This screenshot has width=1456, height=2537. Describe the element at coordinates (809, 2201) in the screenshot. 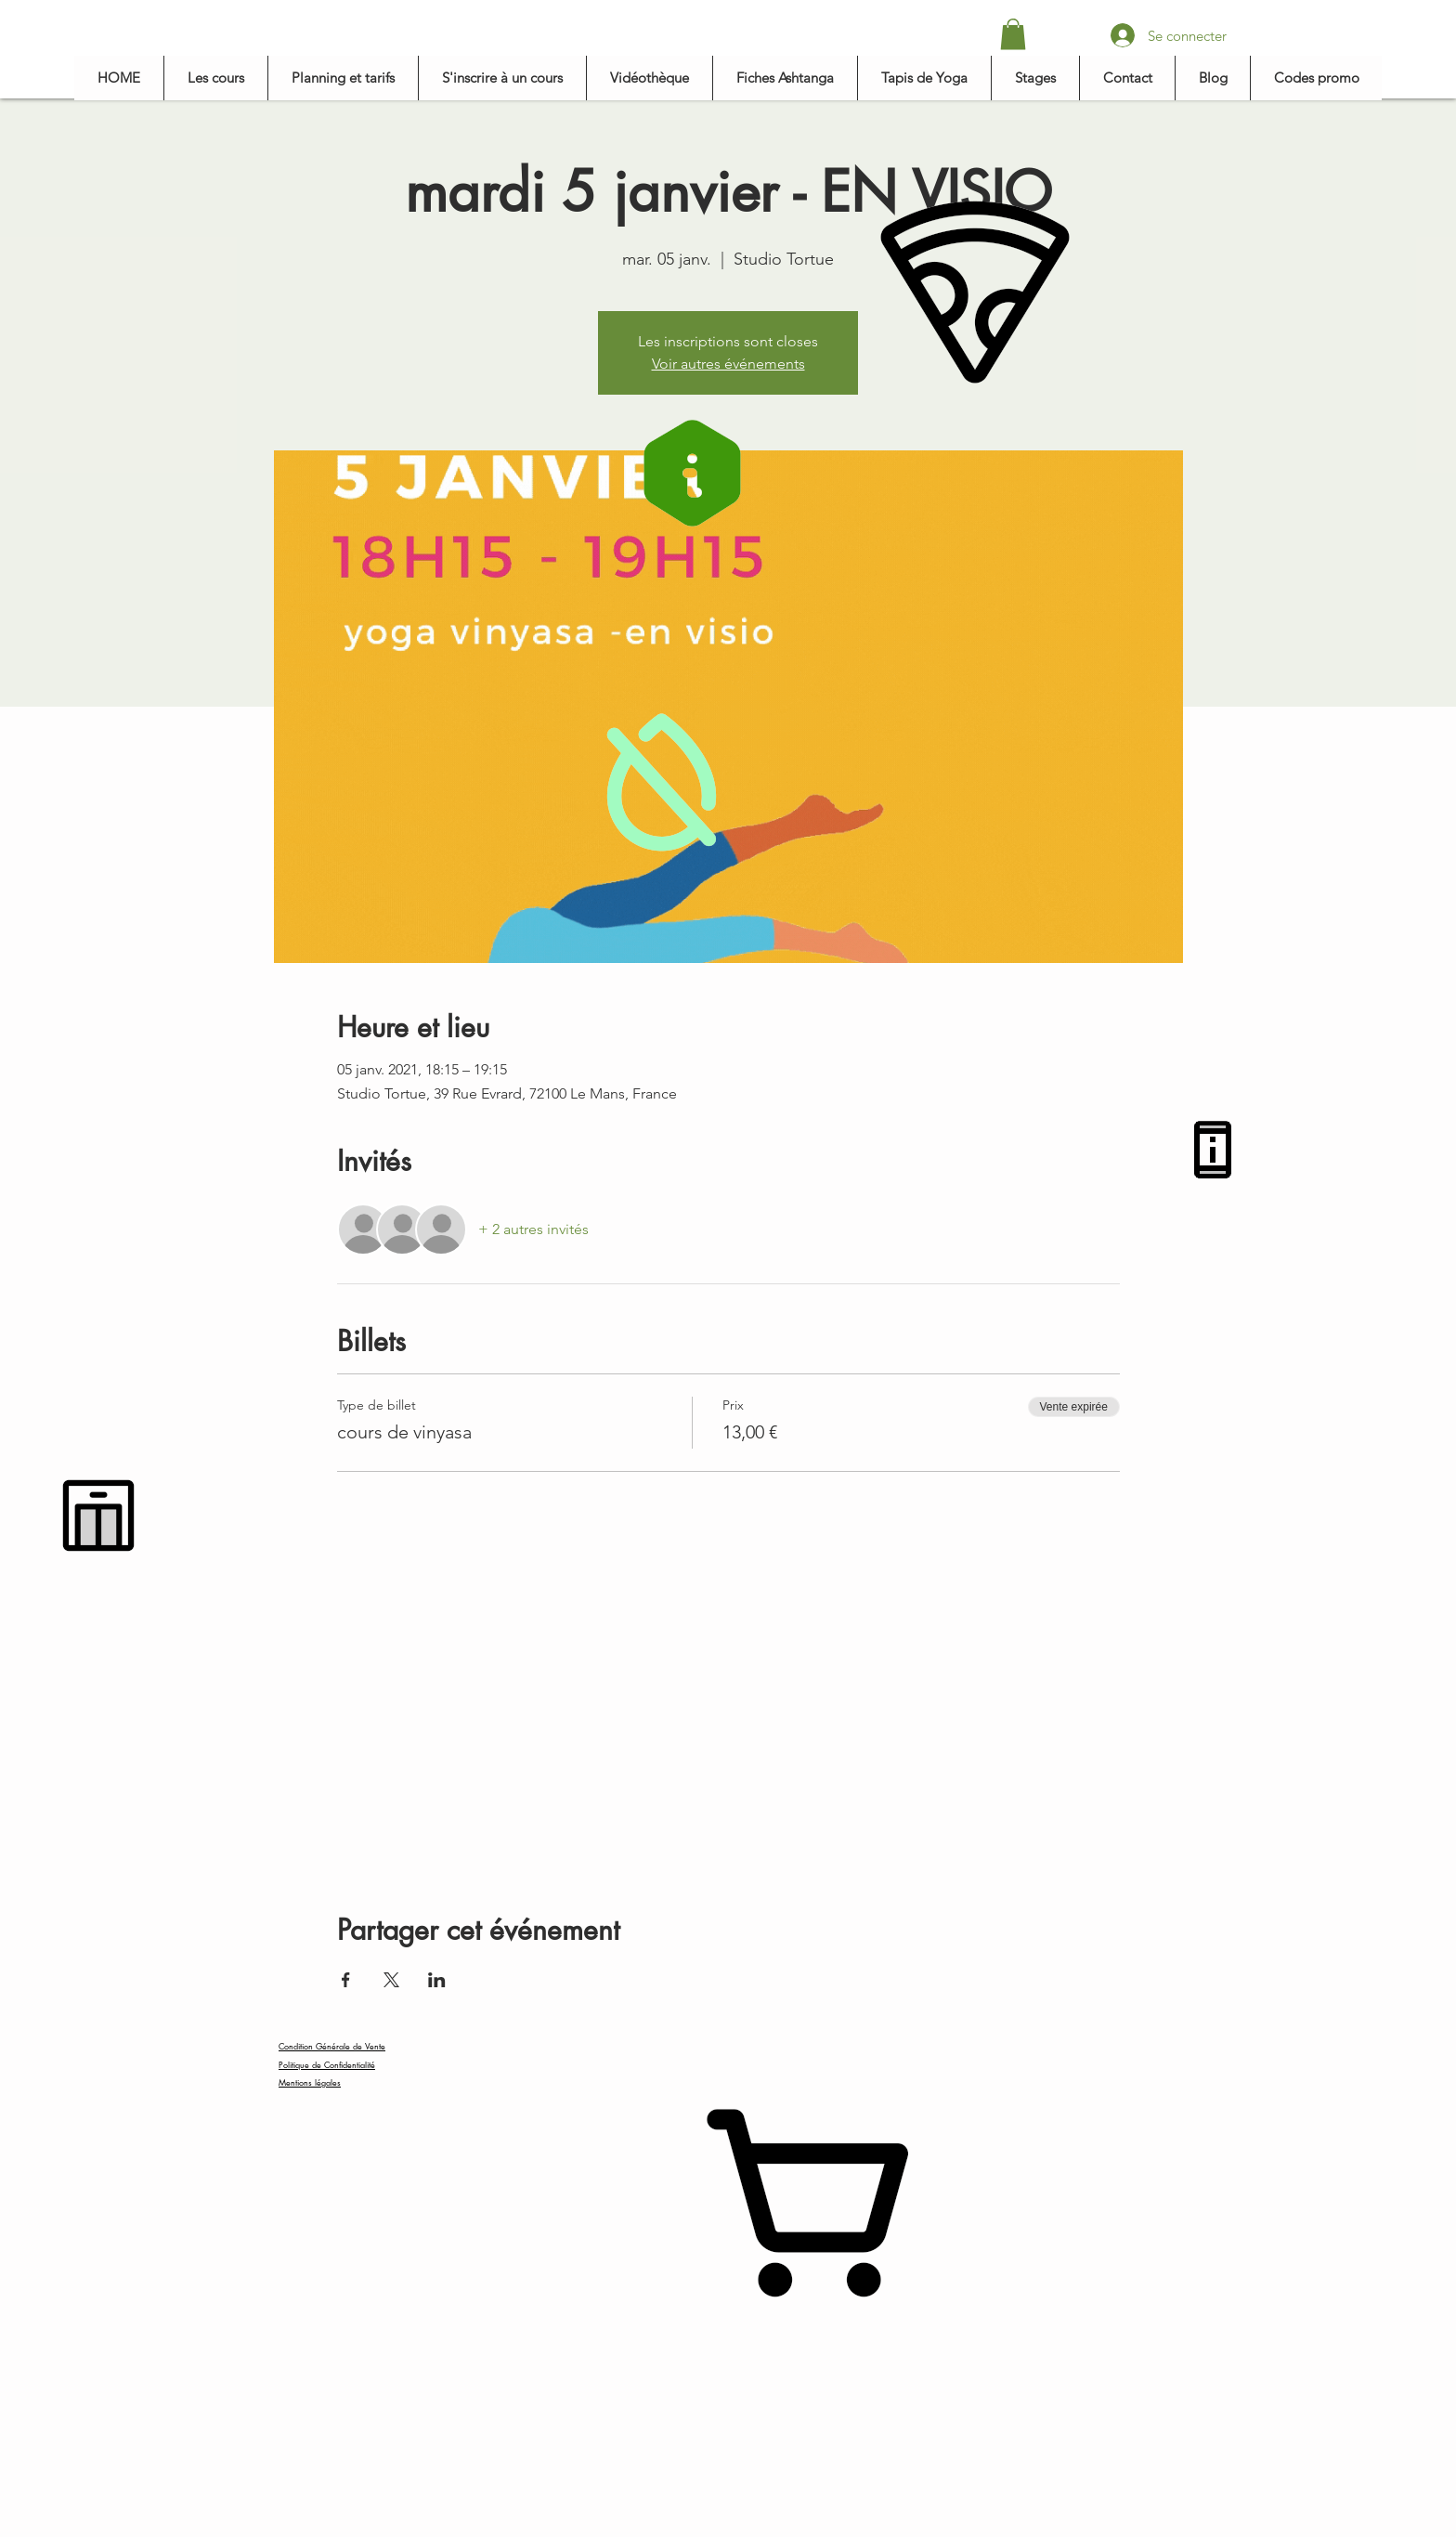

I see `view your shopping cart` at that location.